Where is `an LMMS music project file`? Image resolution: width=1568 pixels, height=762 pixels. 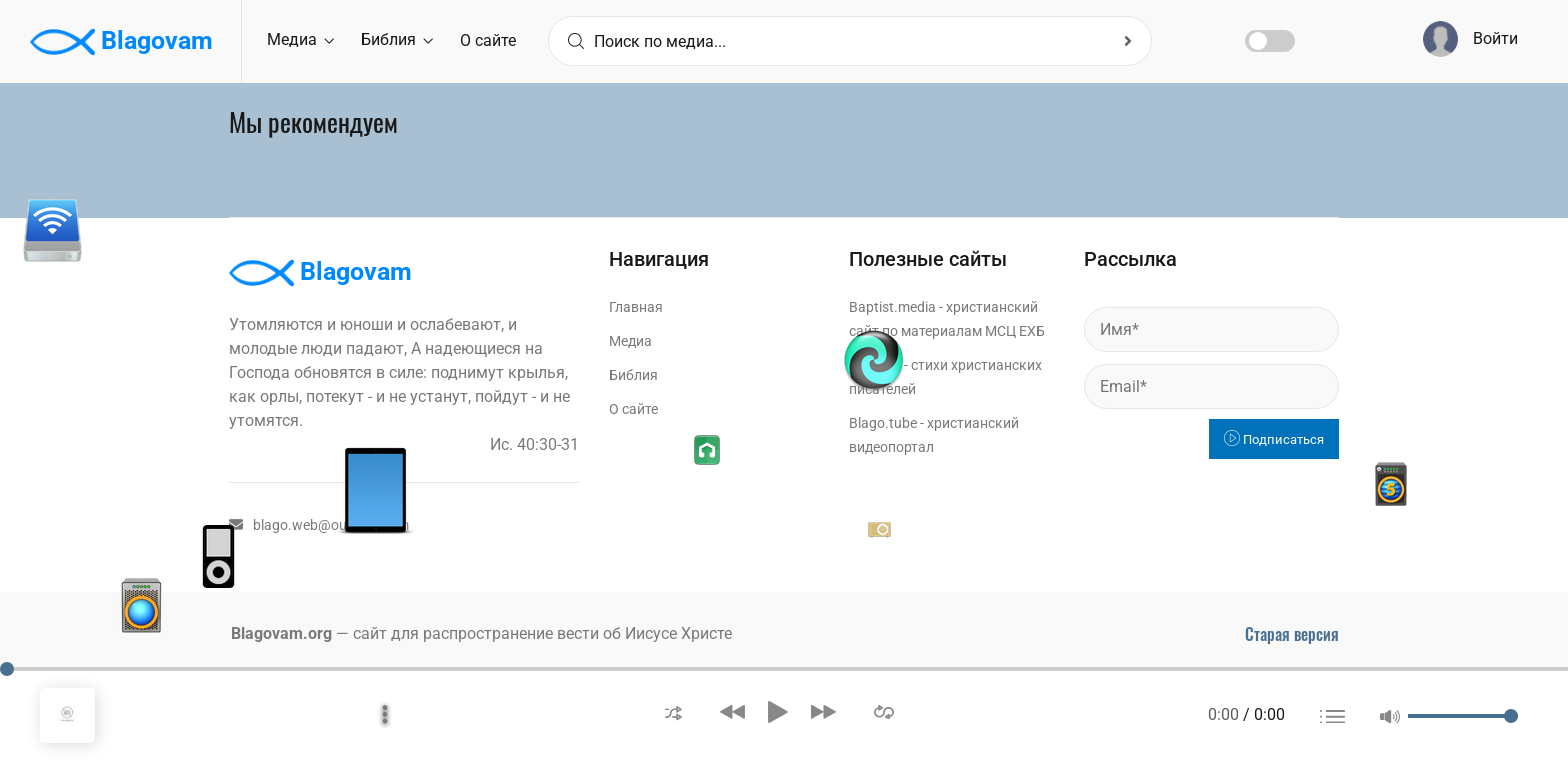 an LMMS music project file is located at coordinates (707, 450).